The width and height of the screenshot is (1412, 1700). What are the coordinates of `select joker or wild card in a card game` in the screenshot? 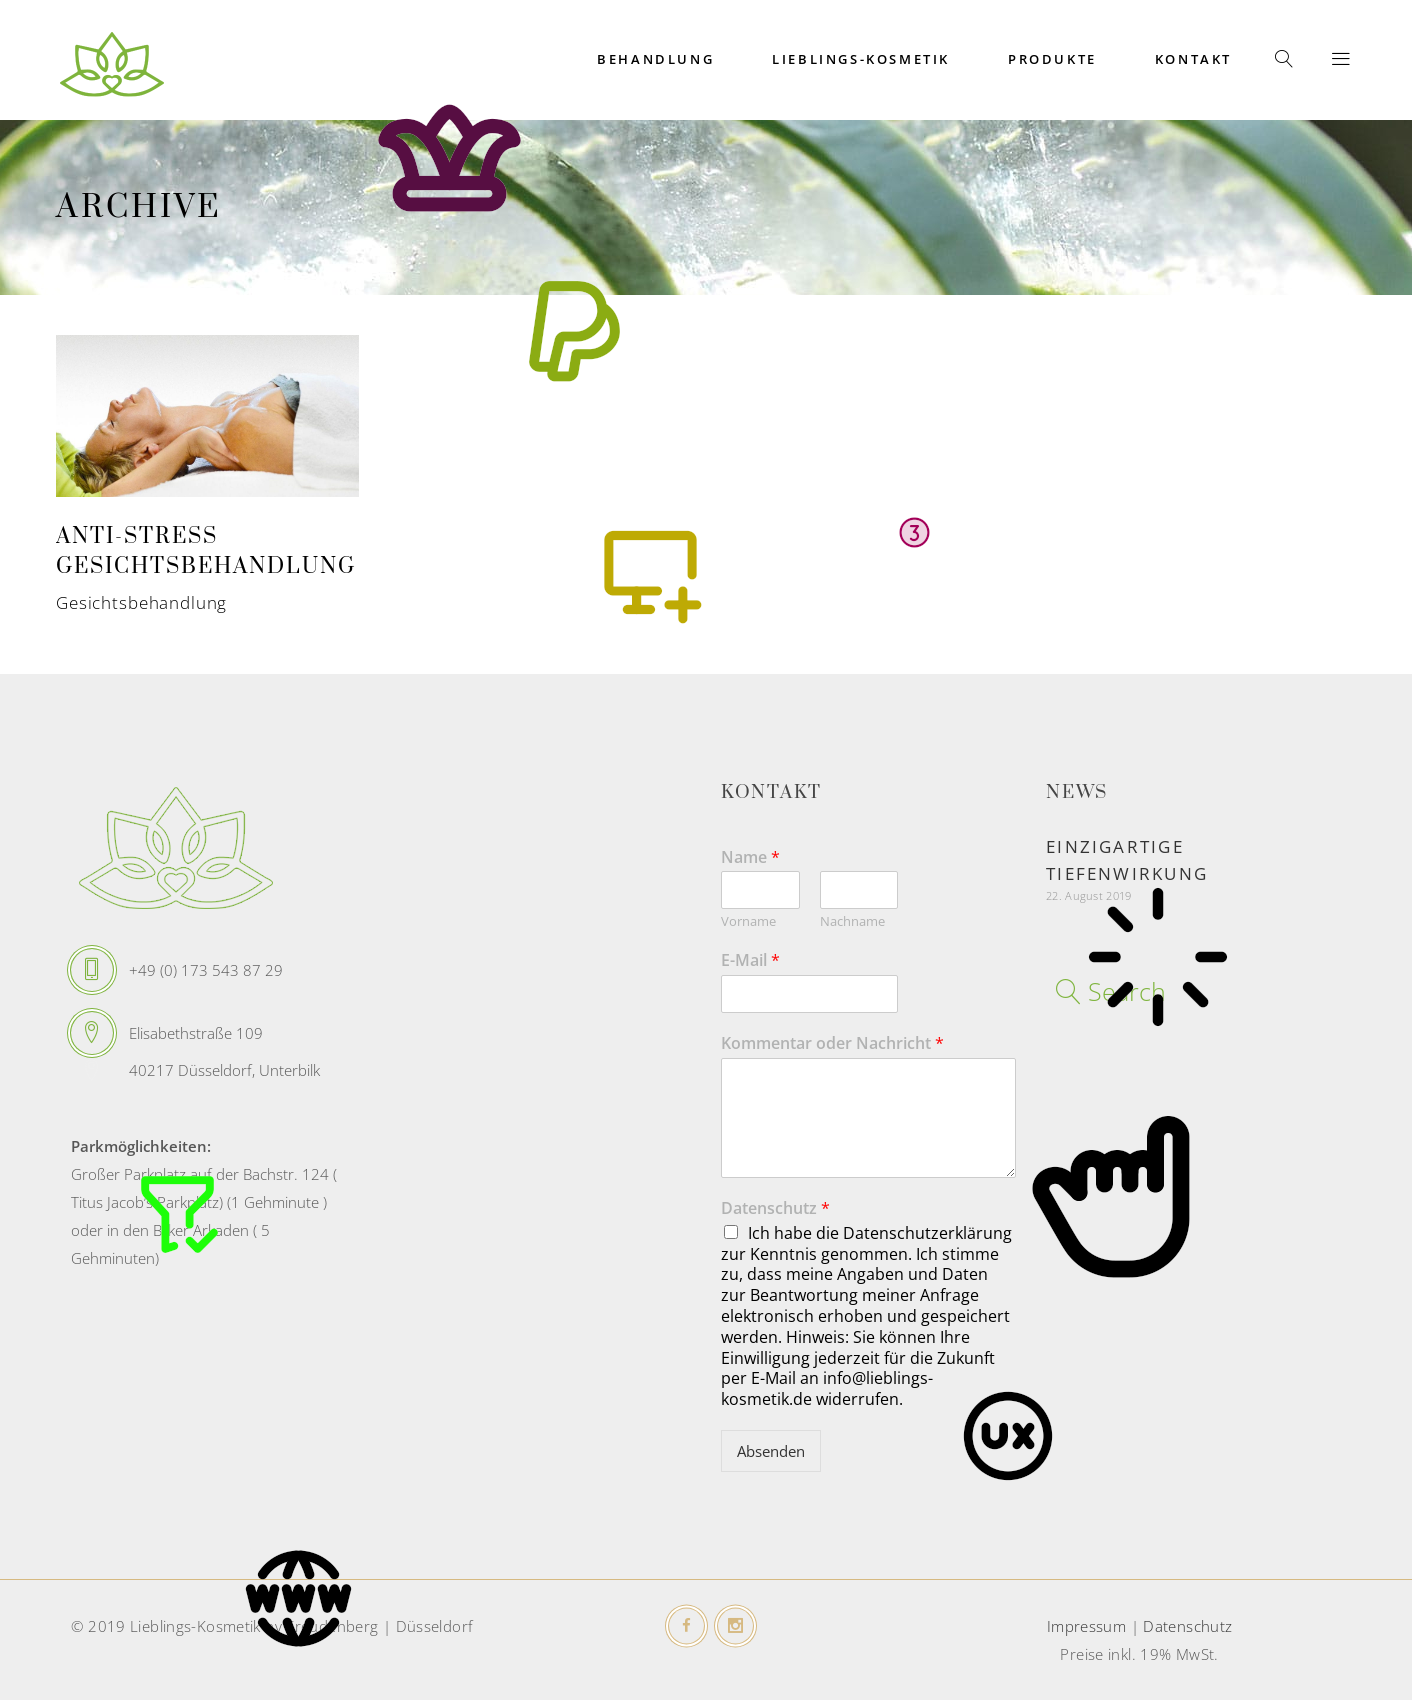 It's located at (449, 154).